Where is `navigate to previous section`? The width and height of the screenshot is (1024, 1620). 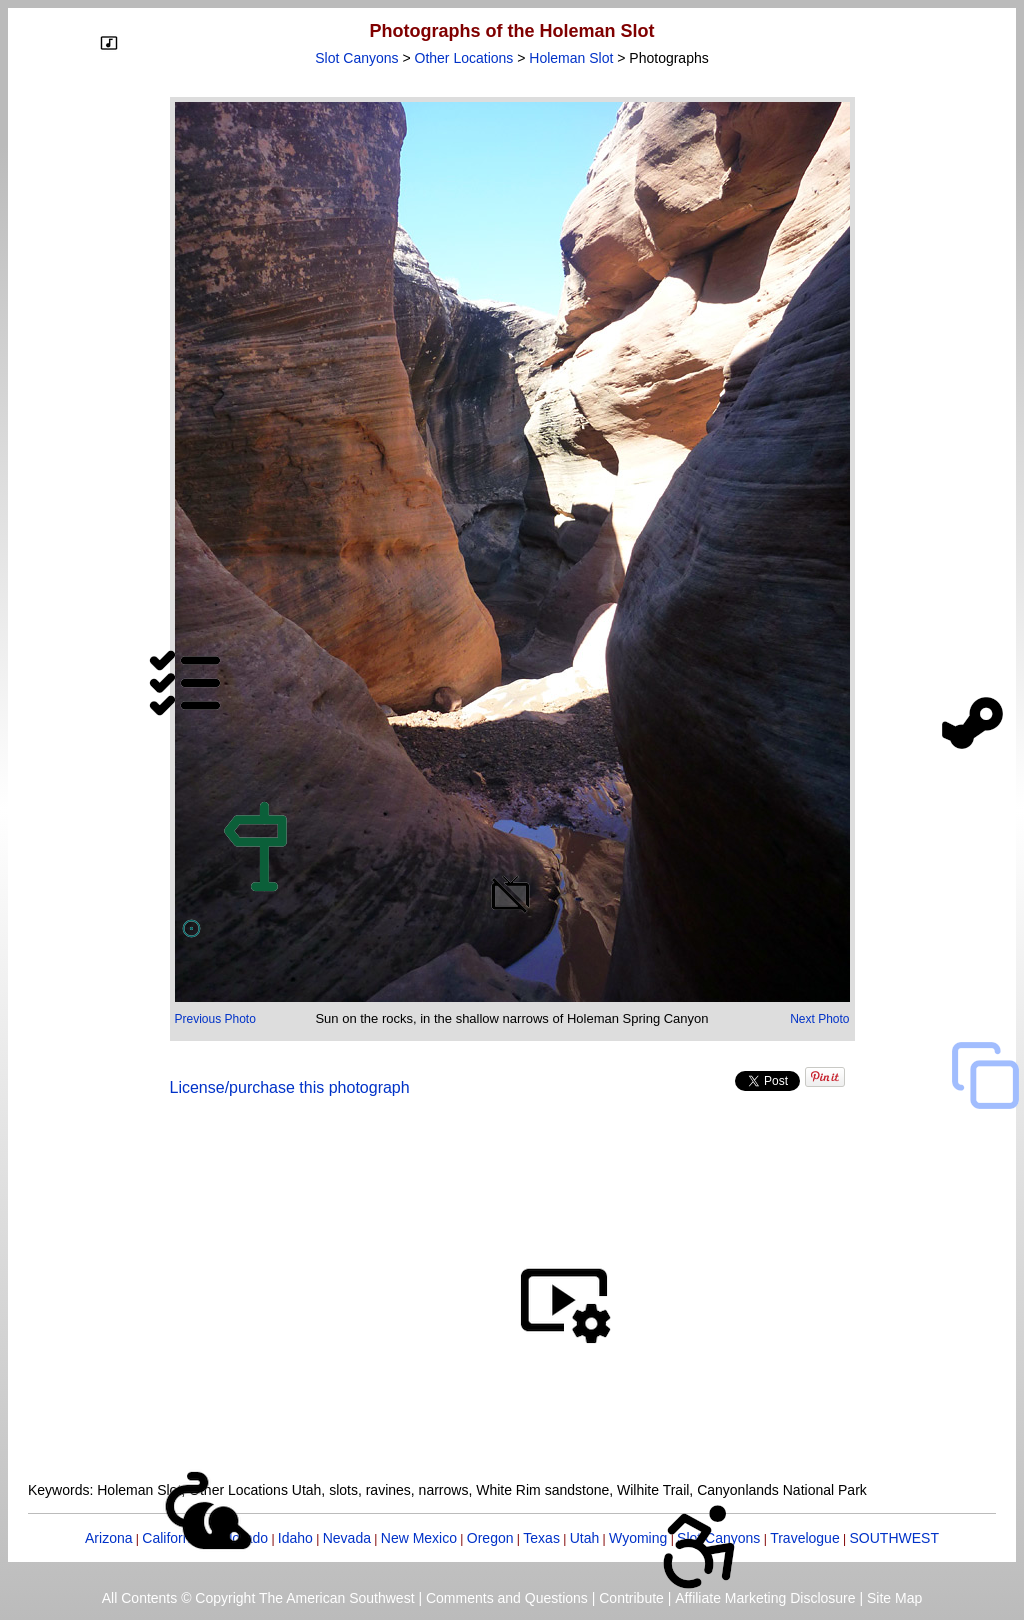 navigate to previous section is located at coordinates (255, 846).